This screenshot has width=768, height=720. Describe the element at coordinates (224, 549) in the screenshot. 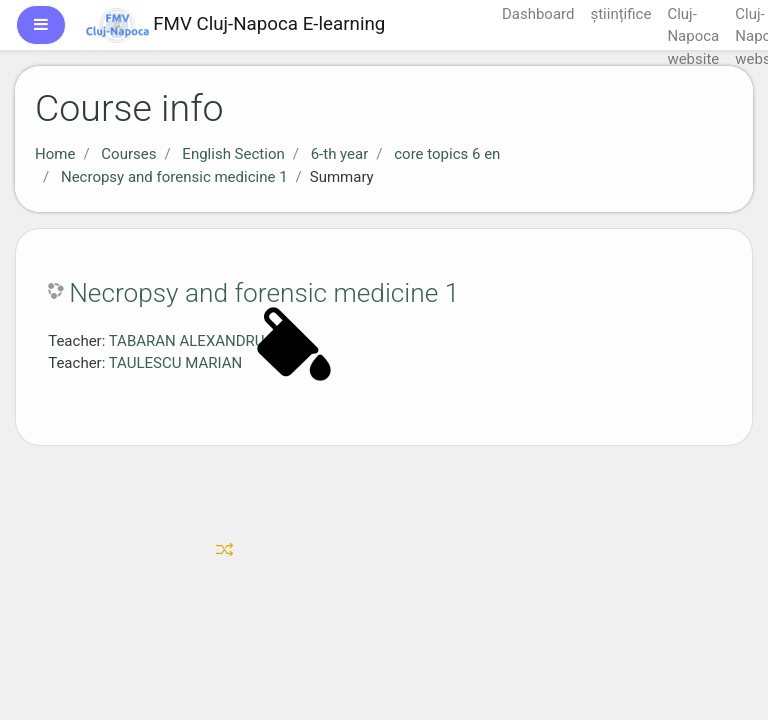

I see `shuffle playlist or queue order` at that location.